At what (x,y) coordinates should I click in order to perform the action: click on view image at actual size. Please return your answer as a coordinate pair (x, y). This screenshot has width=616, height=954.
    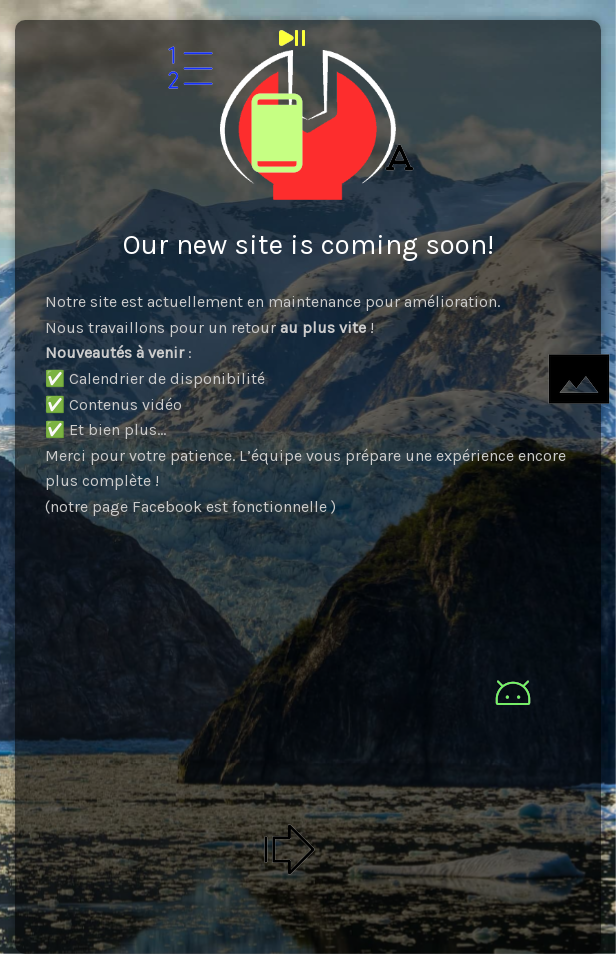
    Looking at the image, I should click on (579, 379).